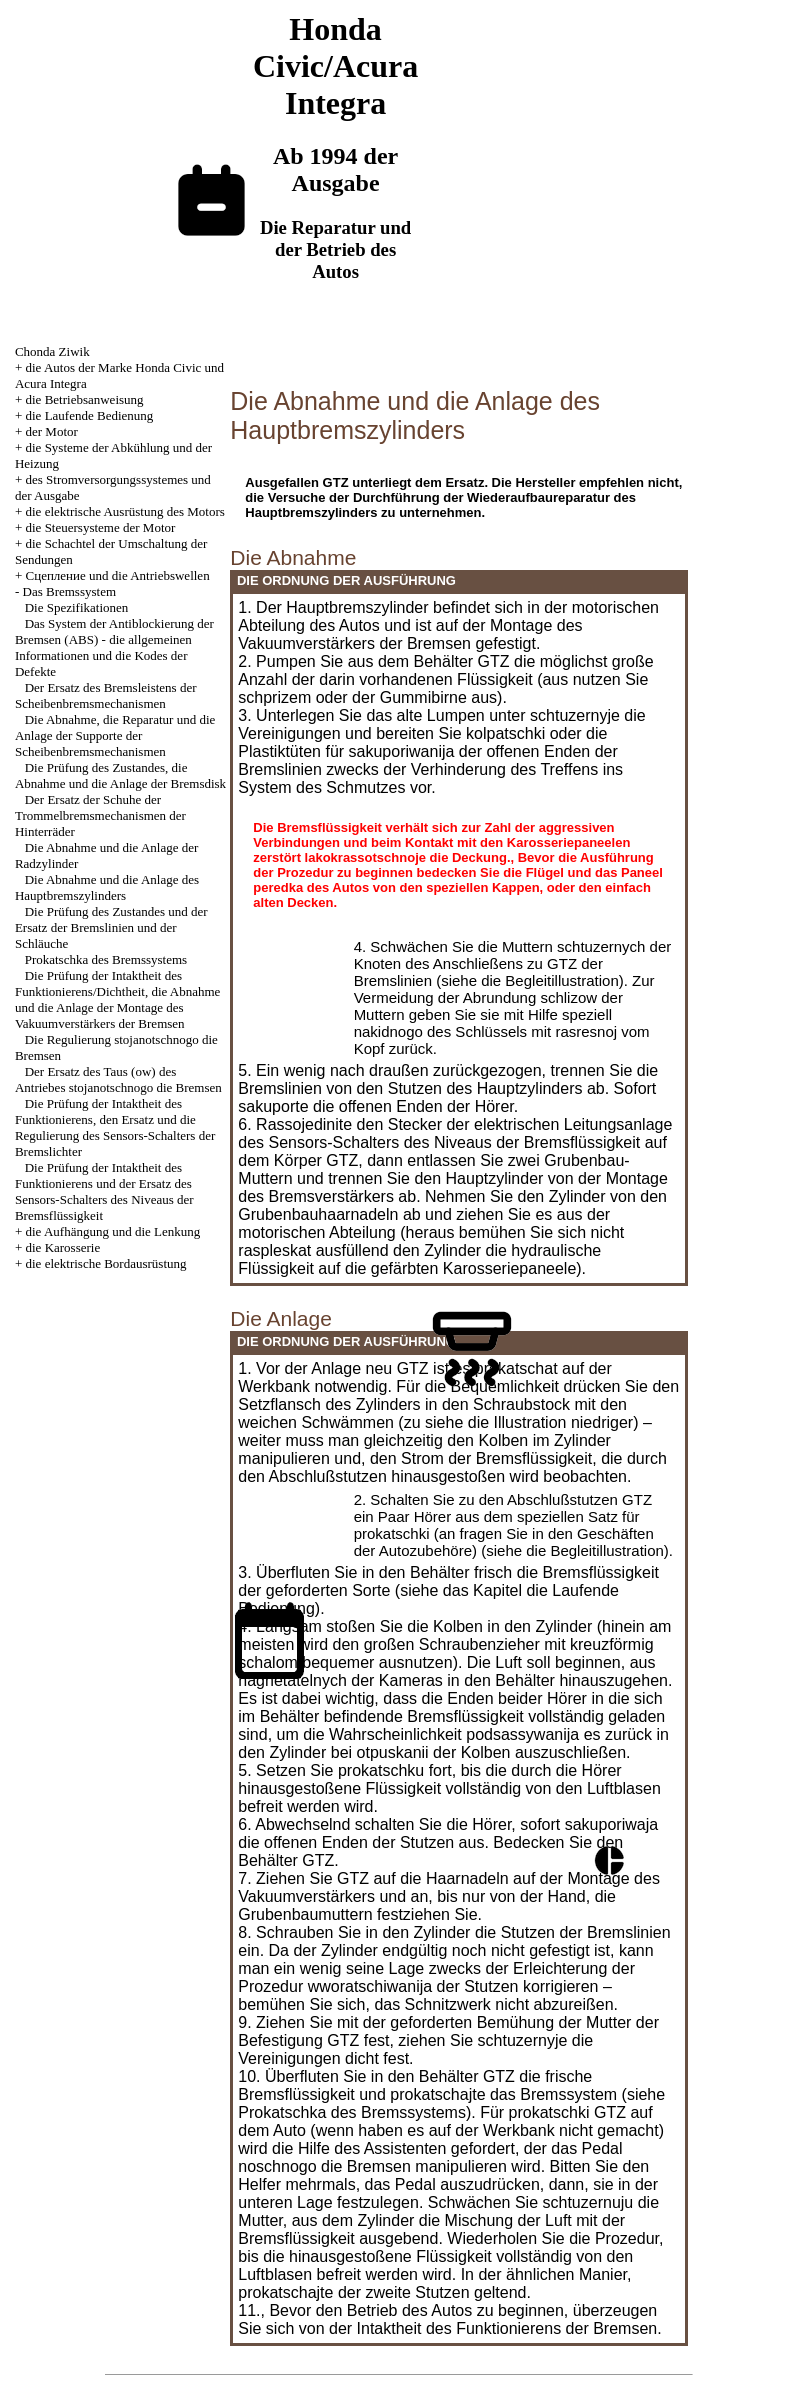  Describe the element at coordinates (211, 202) in the screenshot. I see `remove an event from your calendar` at that location.